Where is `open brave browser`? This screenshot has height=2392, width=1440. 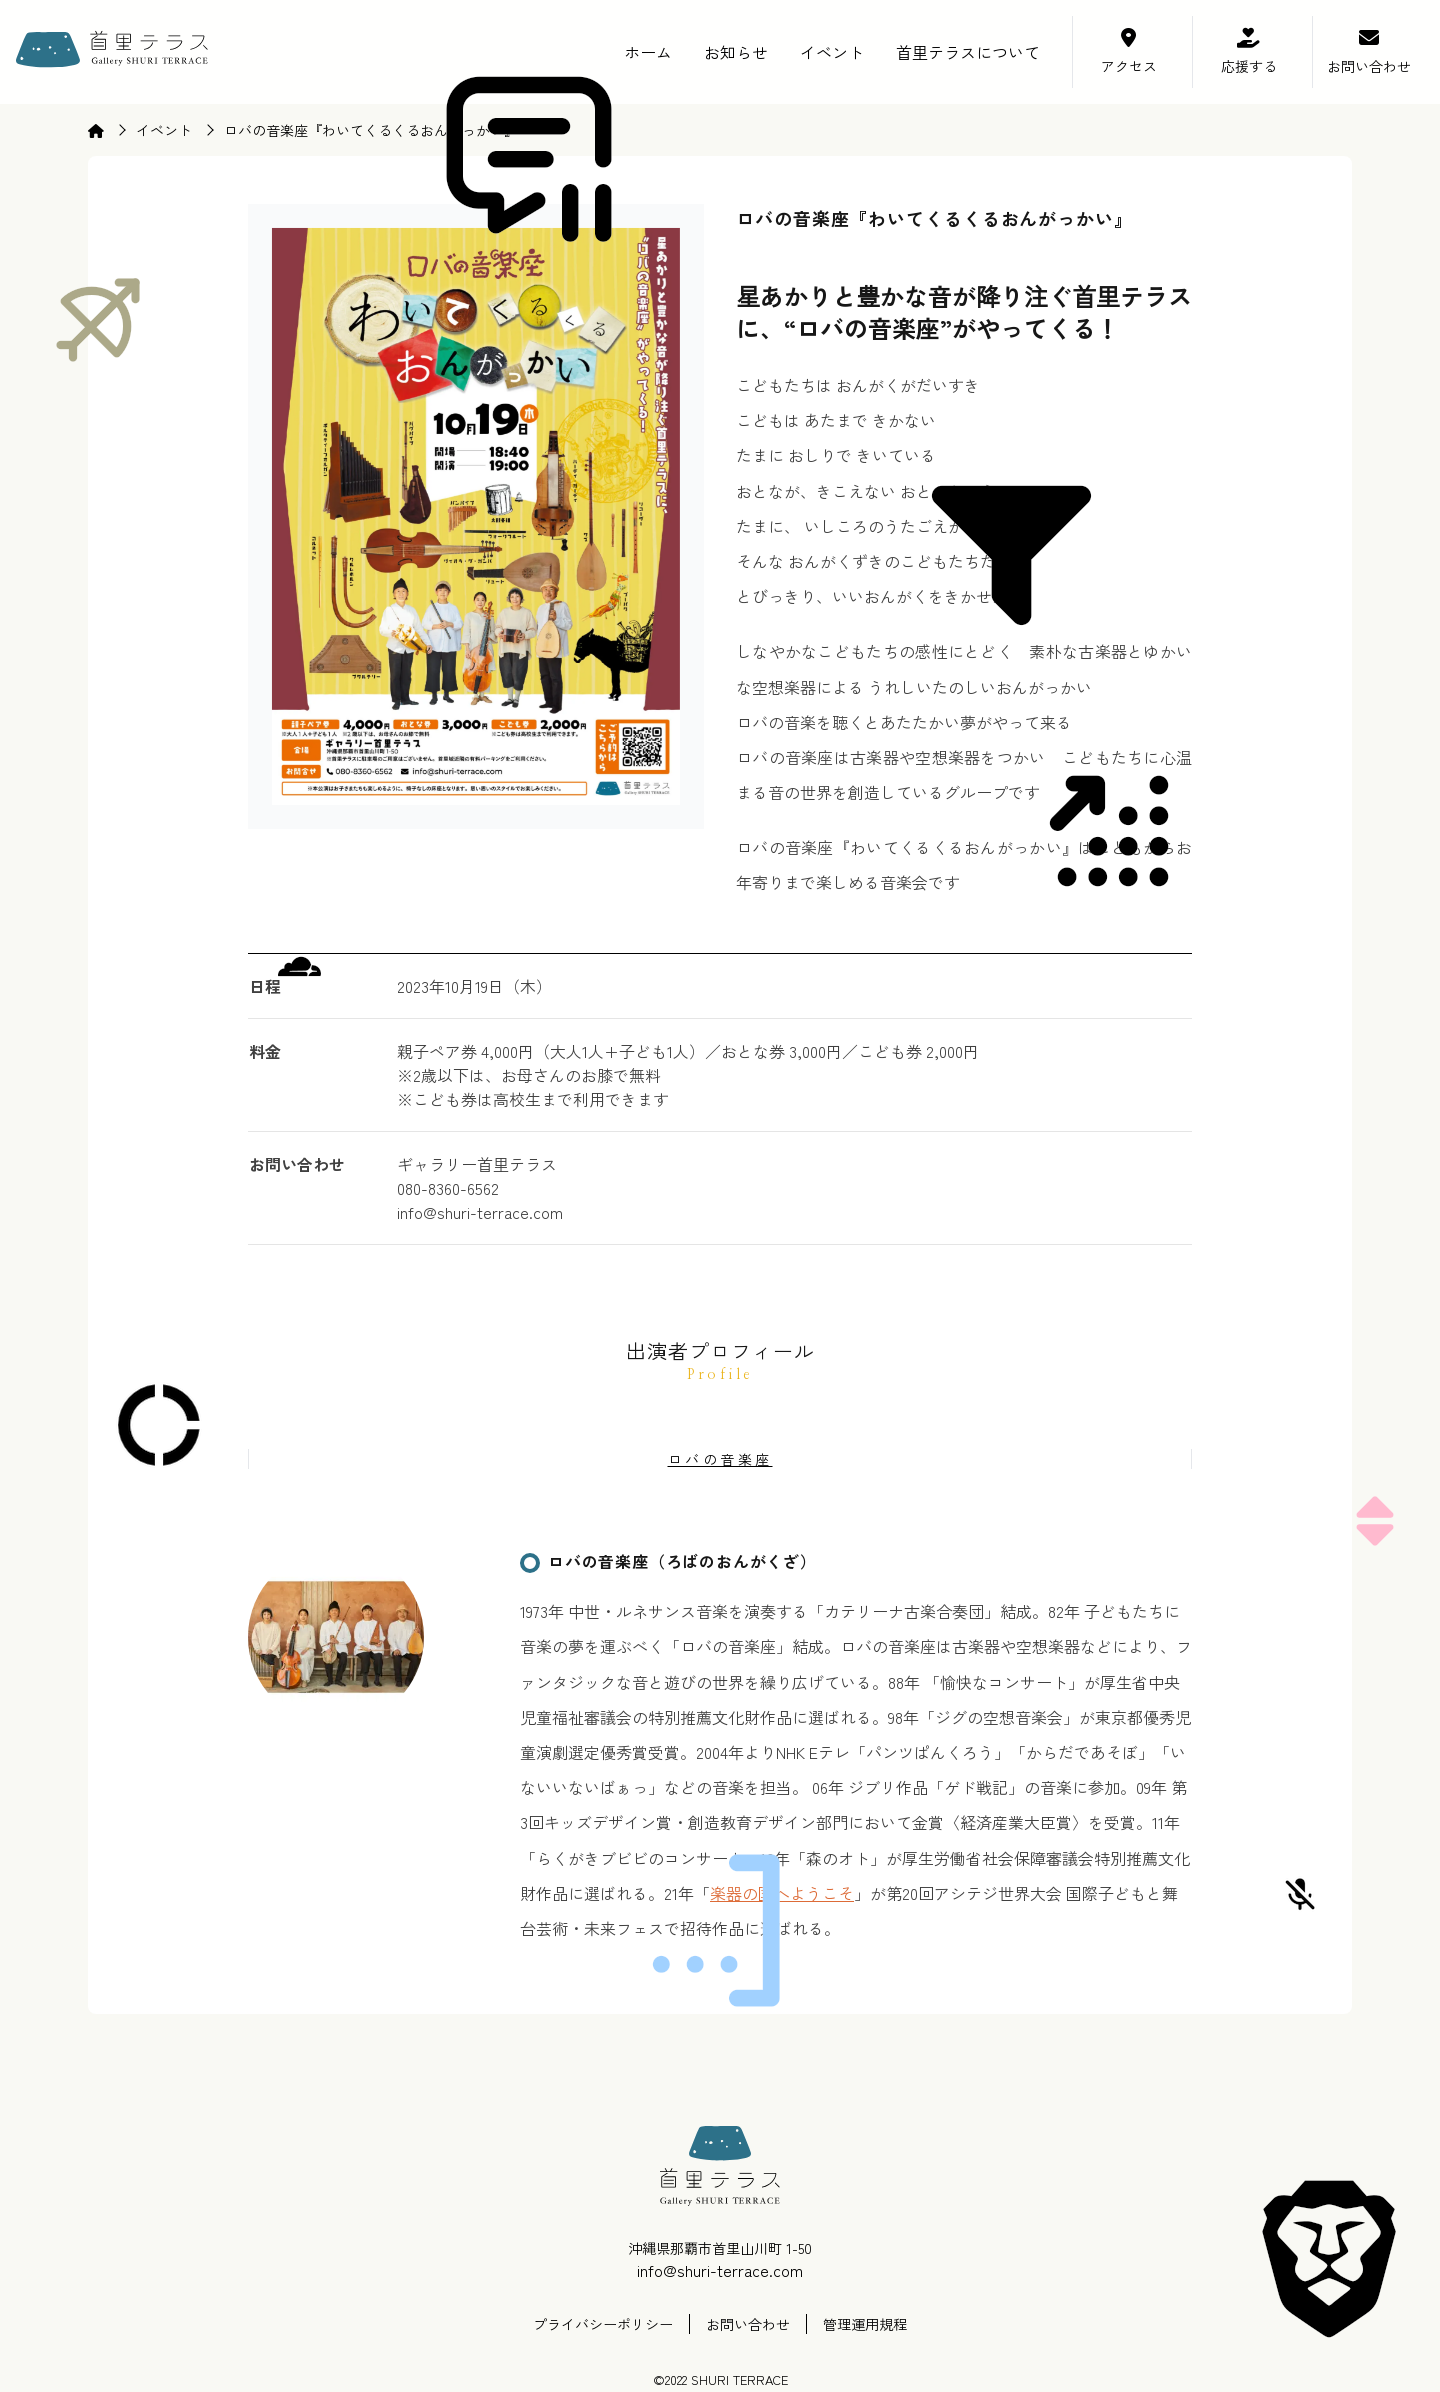
open brave browser is located at coordinates (1329, 2259).